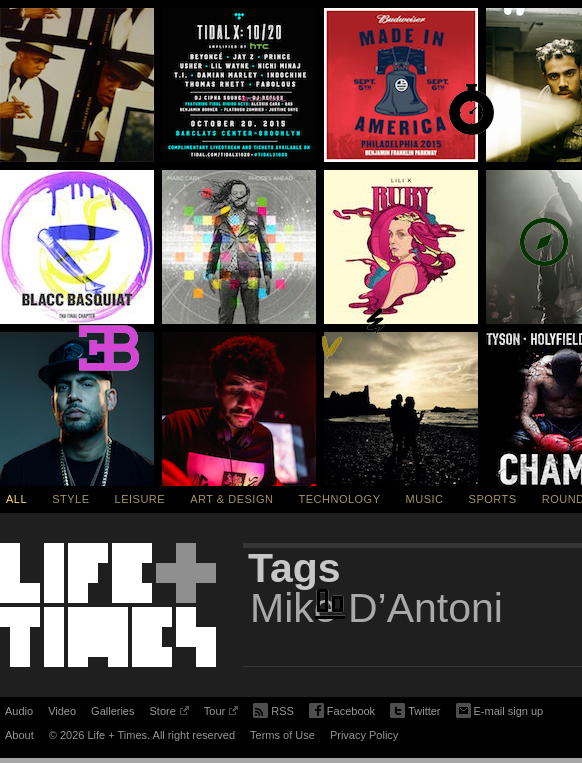 The image size is (582, 763). I want to click on Fastly CDN service logo, so click(471, 109).